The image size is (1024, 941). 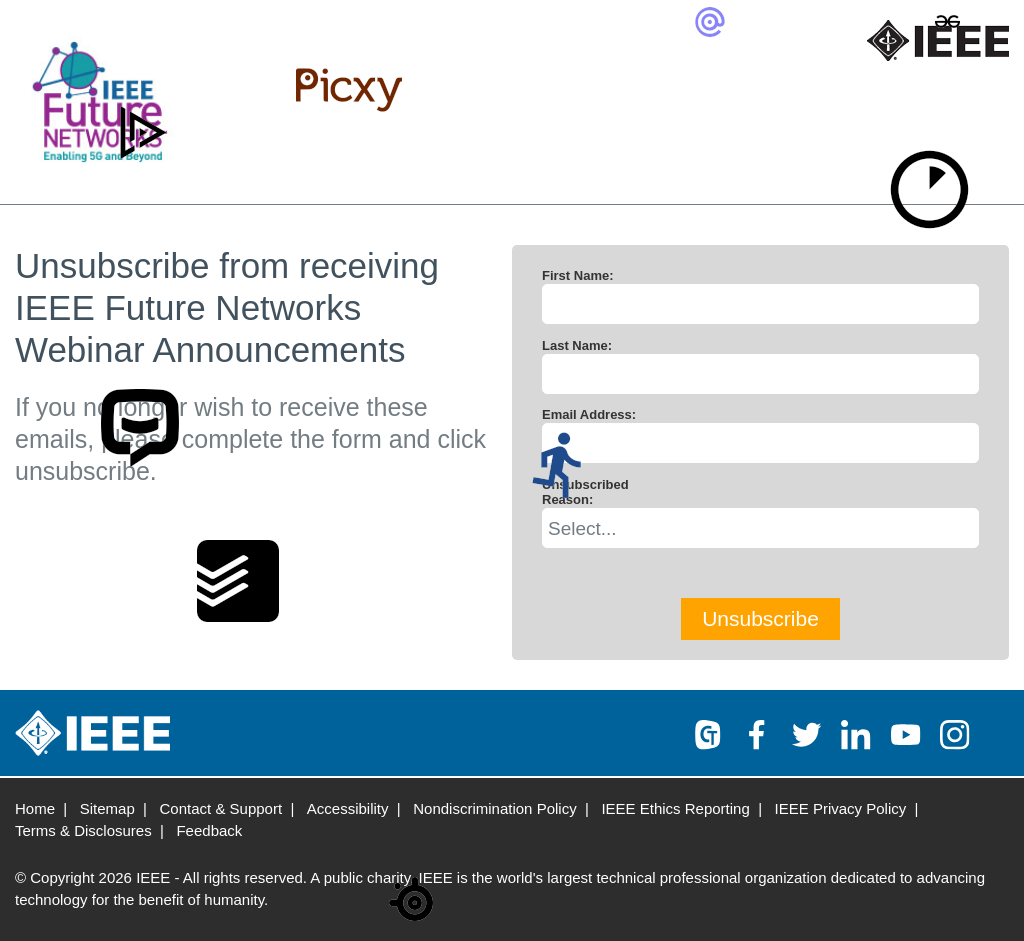 I want to click on open lapce code editor, so click(x=143, y=132).